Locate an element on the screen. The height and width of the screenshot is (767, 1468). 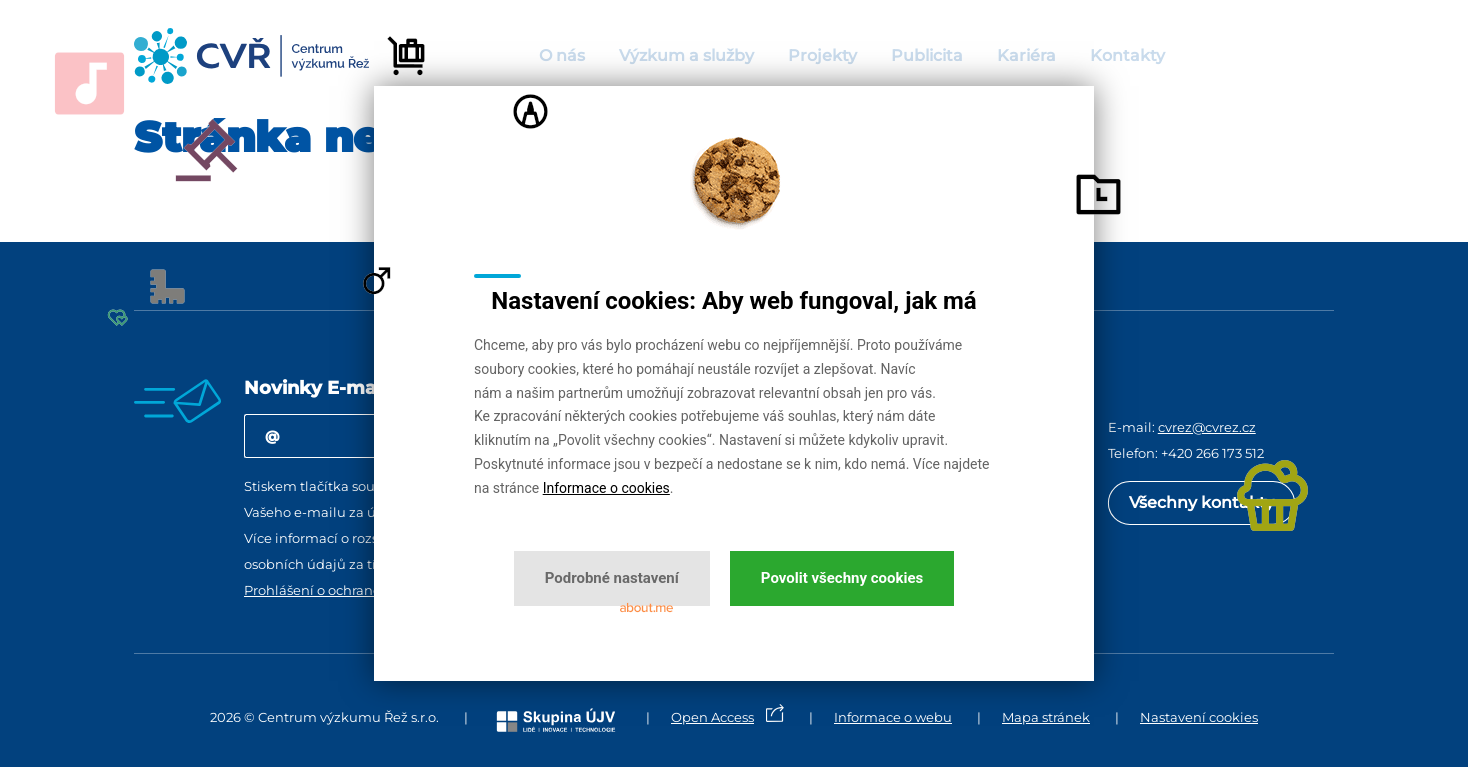
sketch app logo is located at coordinates (530, 111).